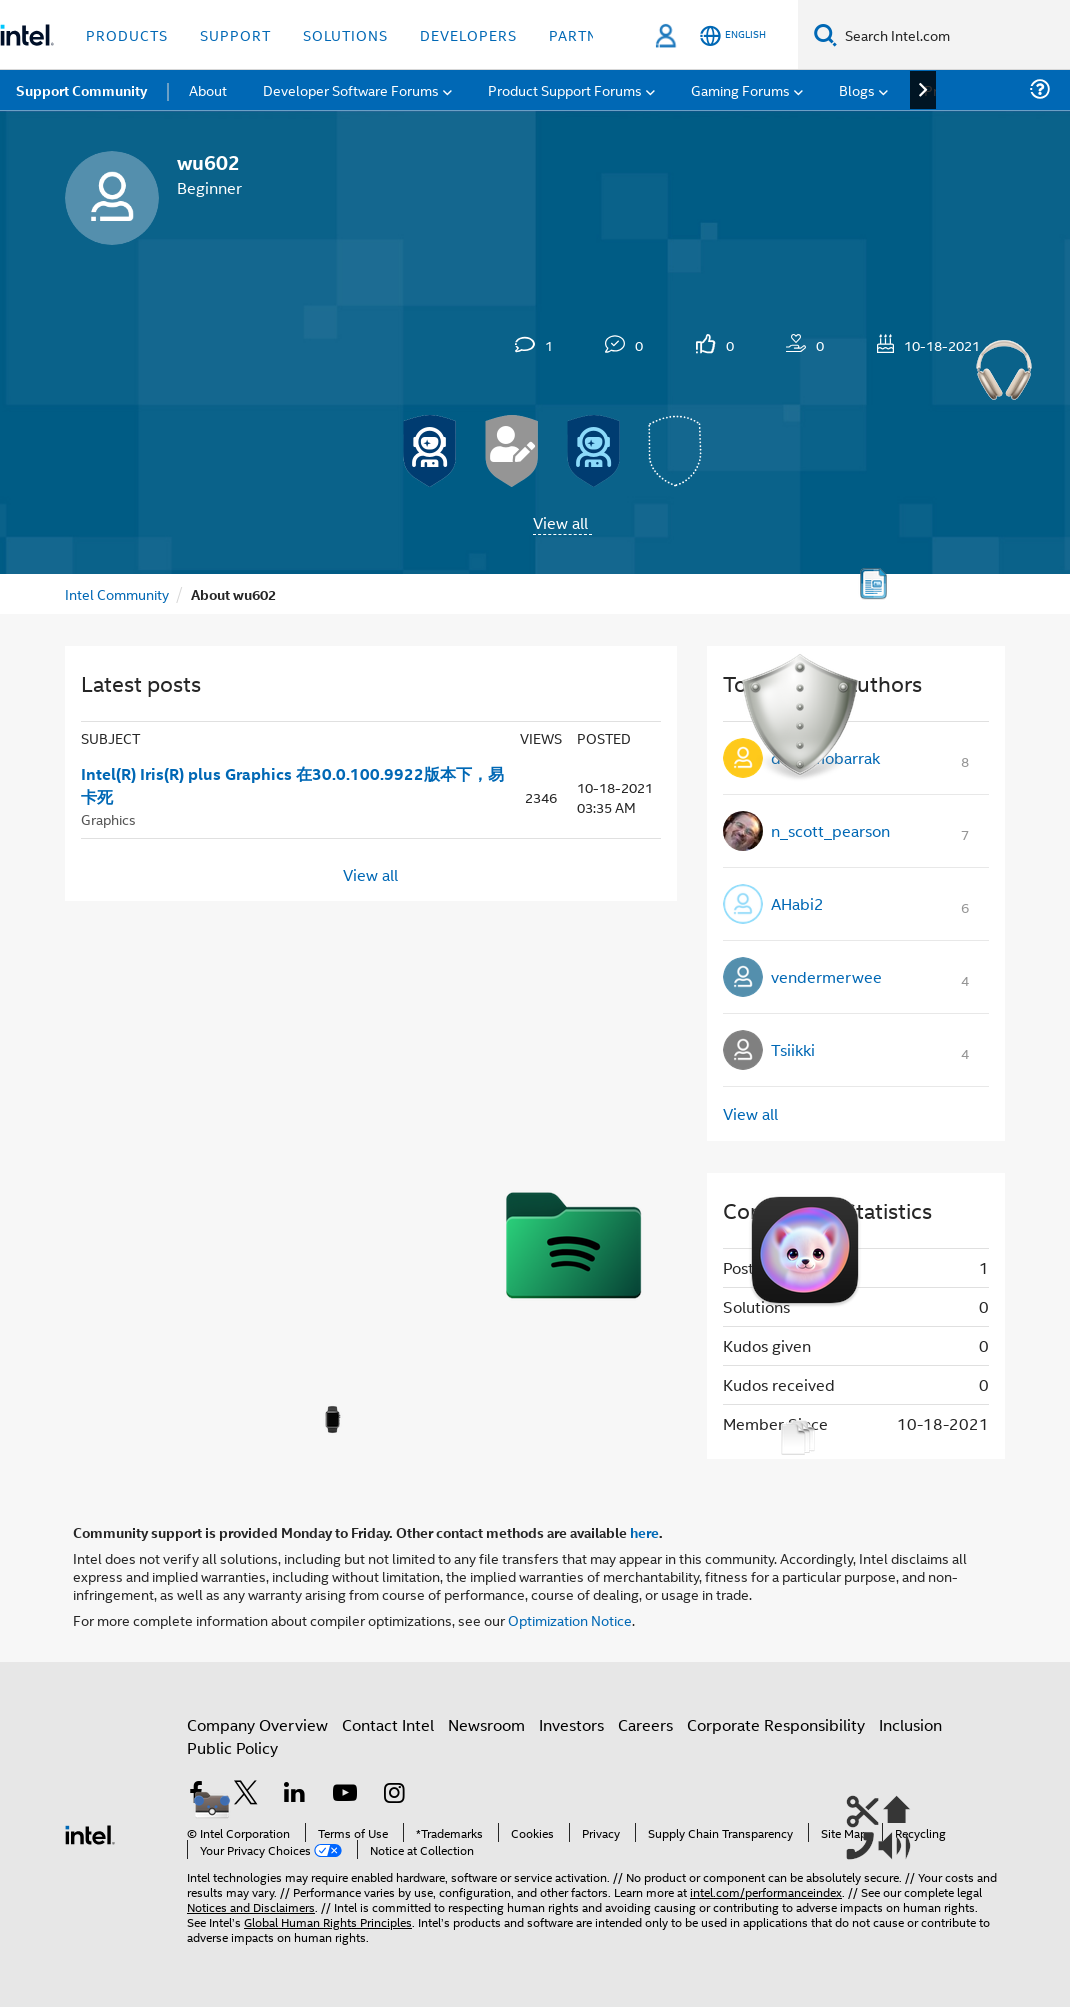 The image size is (1070, 2007). What do you see at coordinates (573, 1249) in the screenshot?
I see `open folder containing spotify downloads or files` at bounding box center [573, 1249].